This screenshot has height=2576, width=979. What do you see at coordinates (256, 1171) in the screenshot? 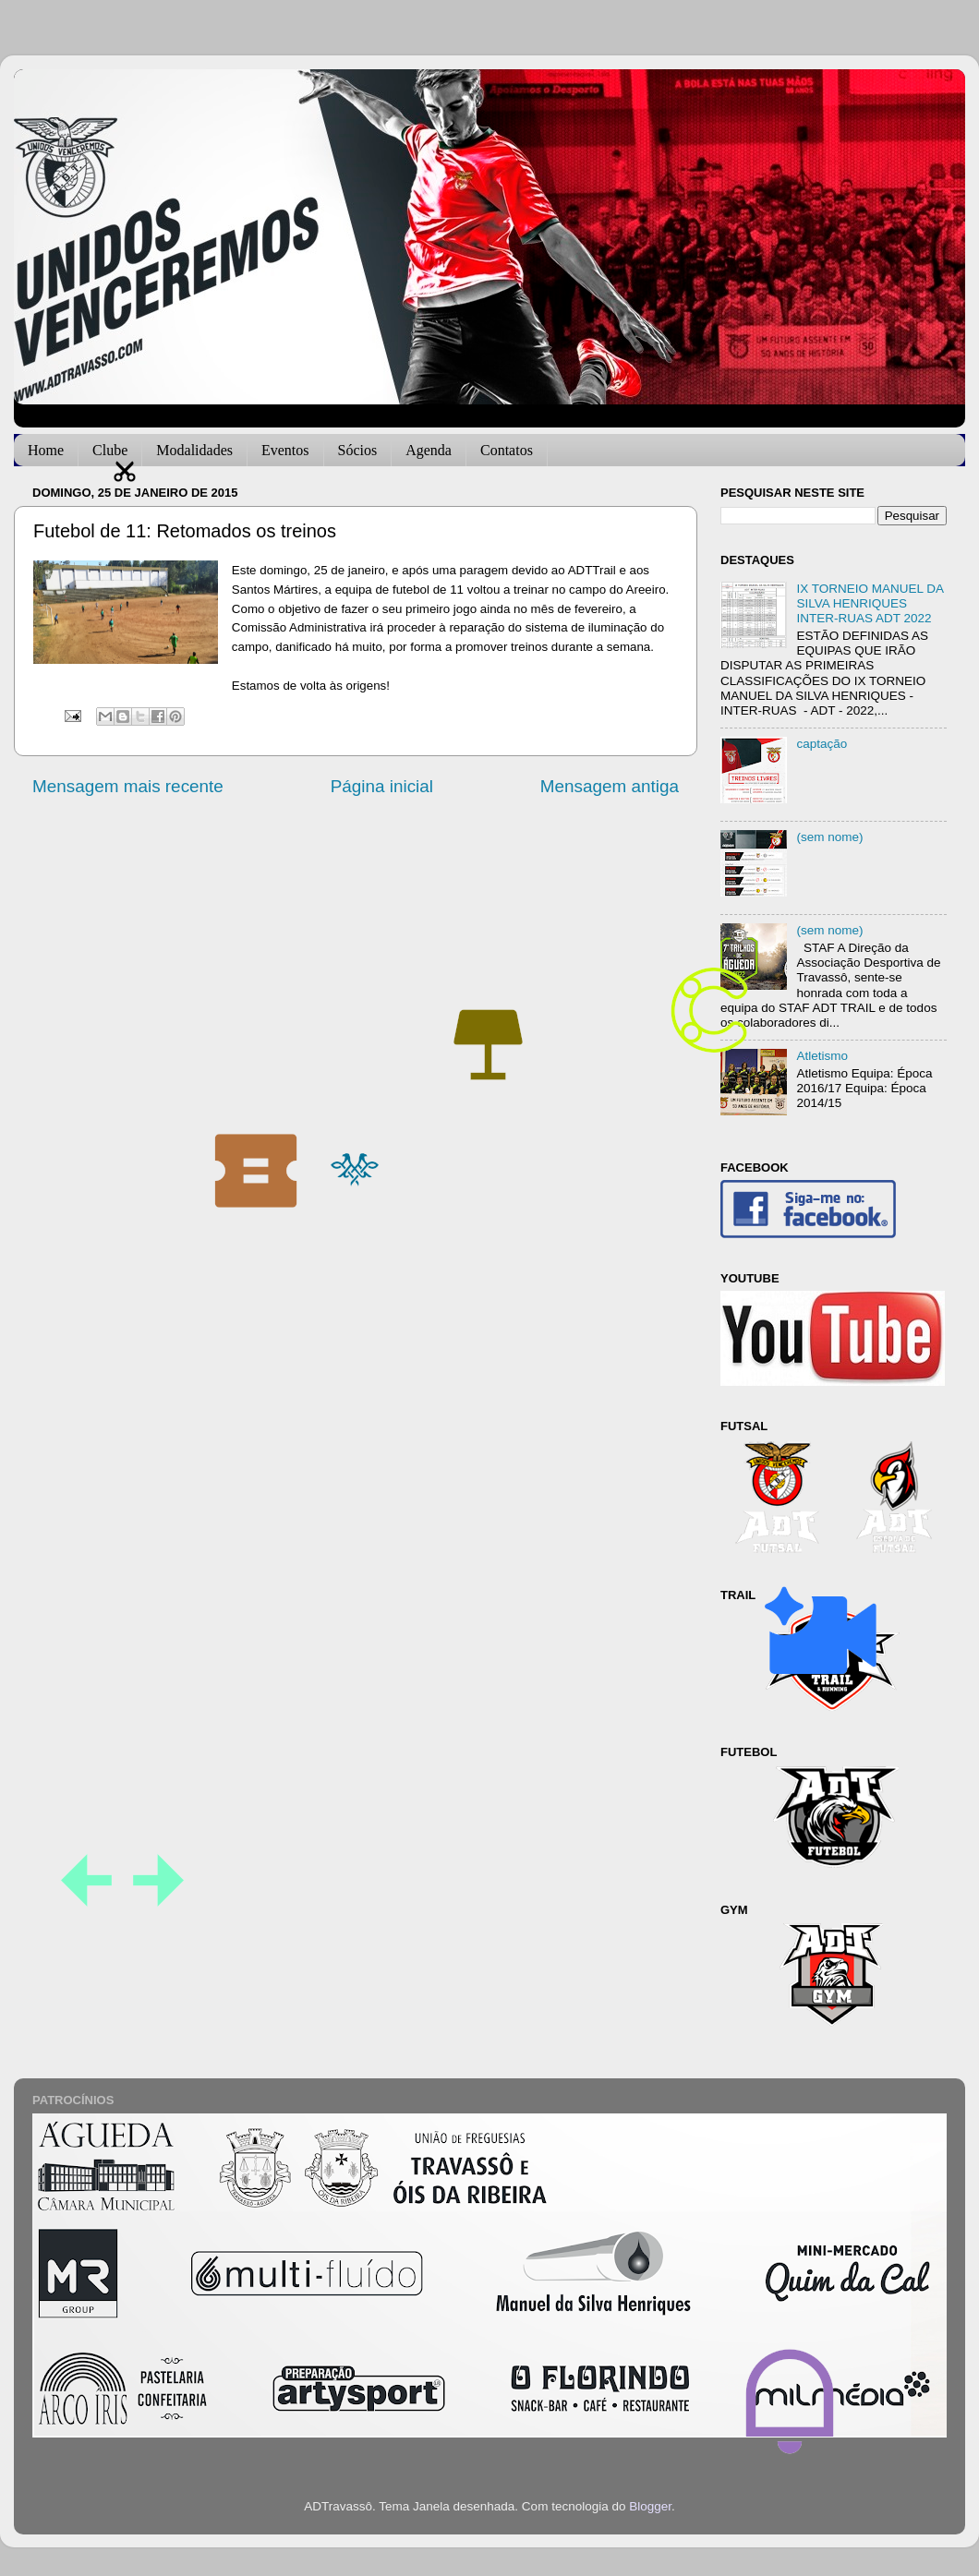
I see `view available coupons or discounts` at bounding box center [256, 1171].